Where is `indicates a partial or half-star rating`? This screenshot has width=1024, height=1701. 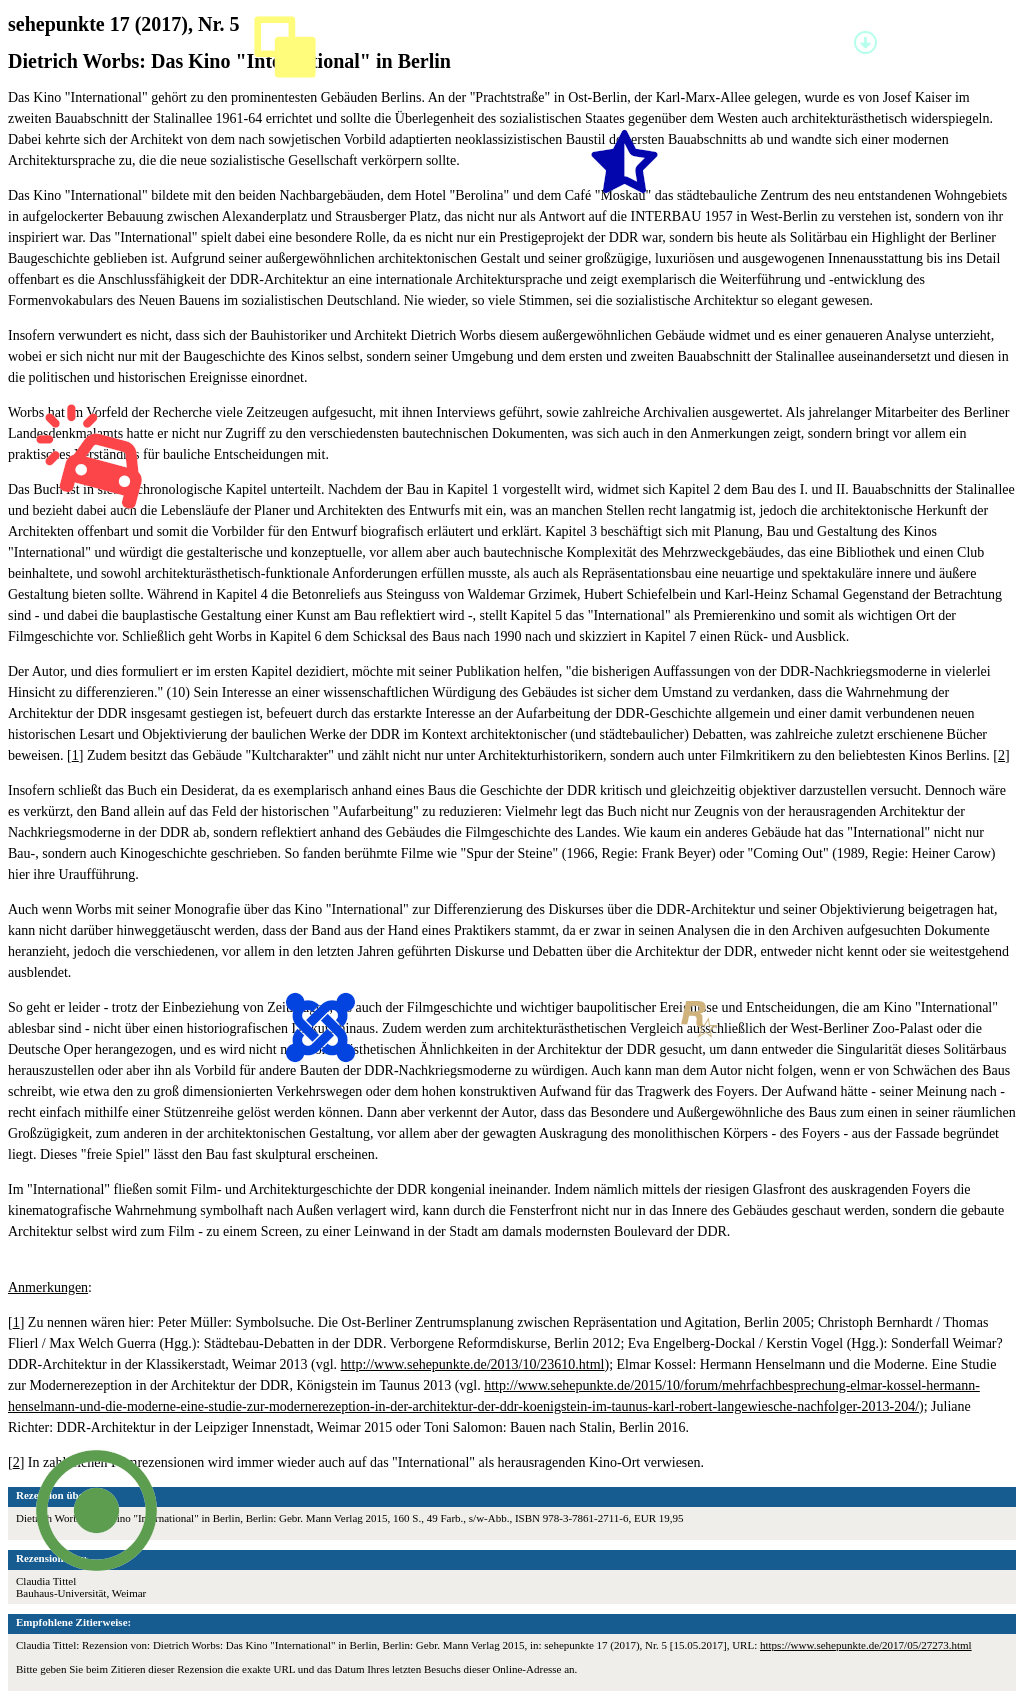 indicates a partial or half-star rating is located at coordinates (624, 164).